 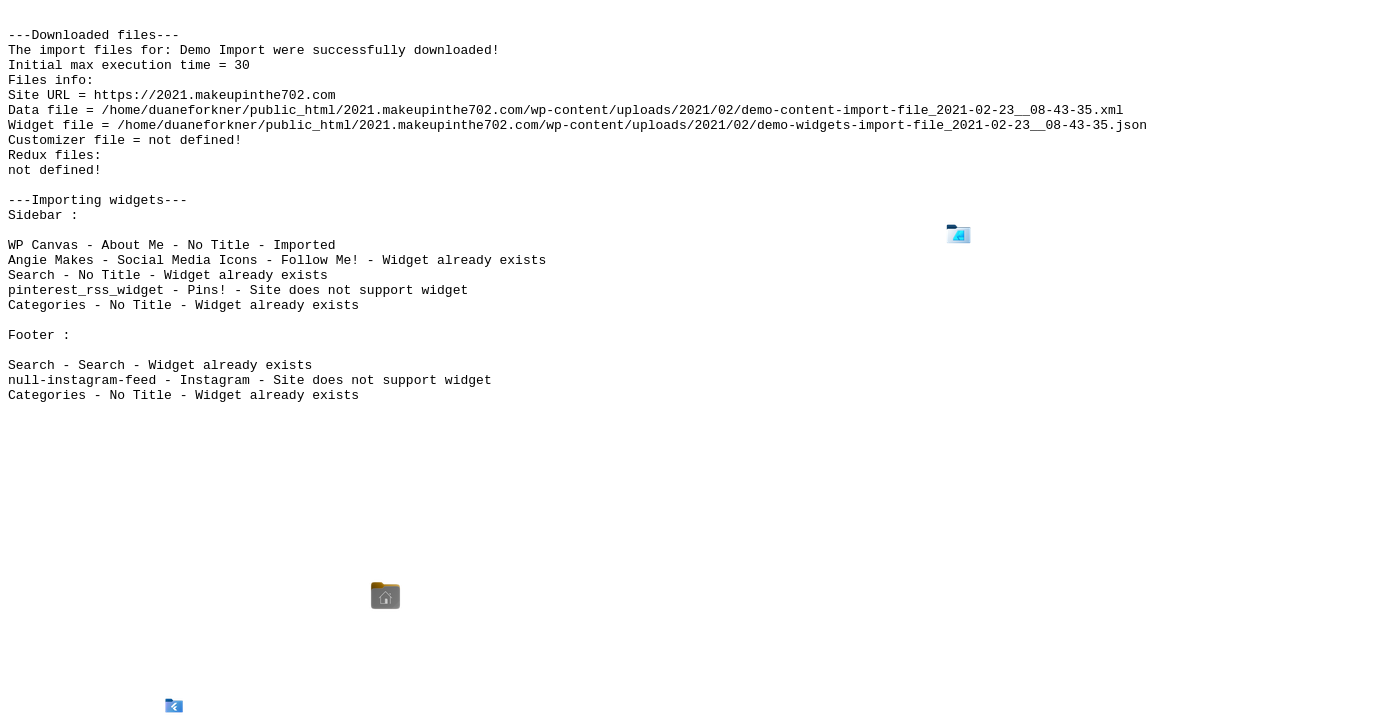 What do you see at coordinates (958, 234) in the screenshot?
I see `open folder containing Affinity Designer files` at bounding box center [958, 234].